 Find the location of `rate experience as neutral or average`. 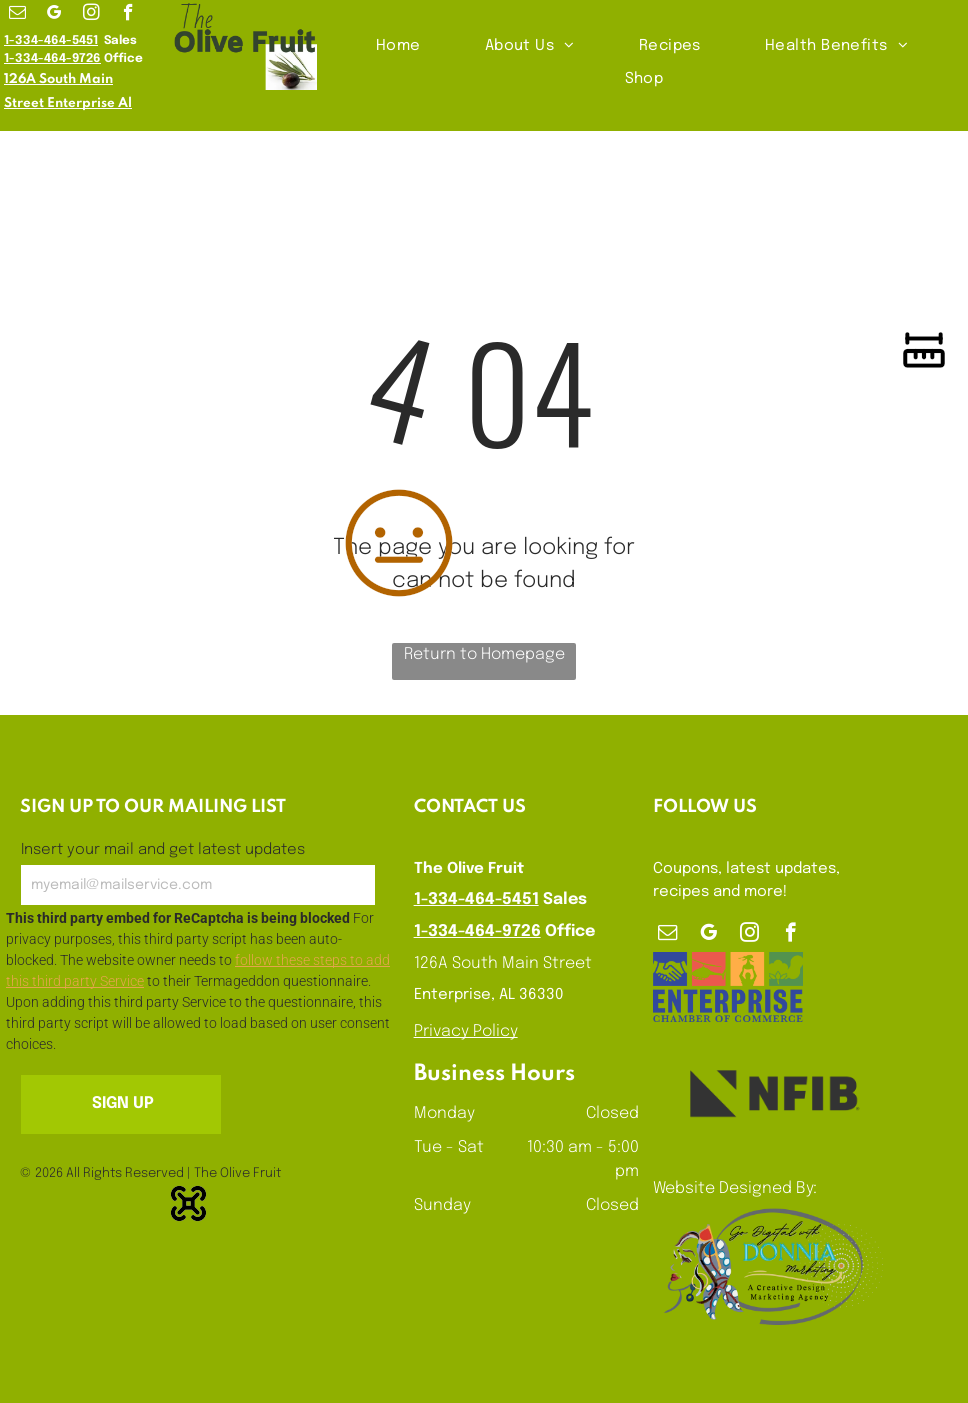

rate experience as neutral or average is located at coordinates (399, 543).